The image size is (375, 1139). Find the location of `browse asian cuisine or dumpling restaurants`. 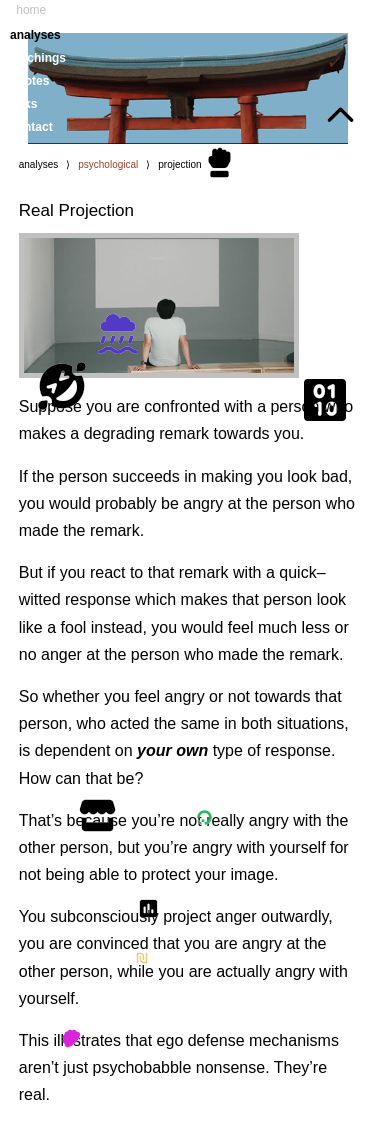

browse asian cuisine or dumpling restaurants is located at coordinates (71, 1038).